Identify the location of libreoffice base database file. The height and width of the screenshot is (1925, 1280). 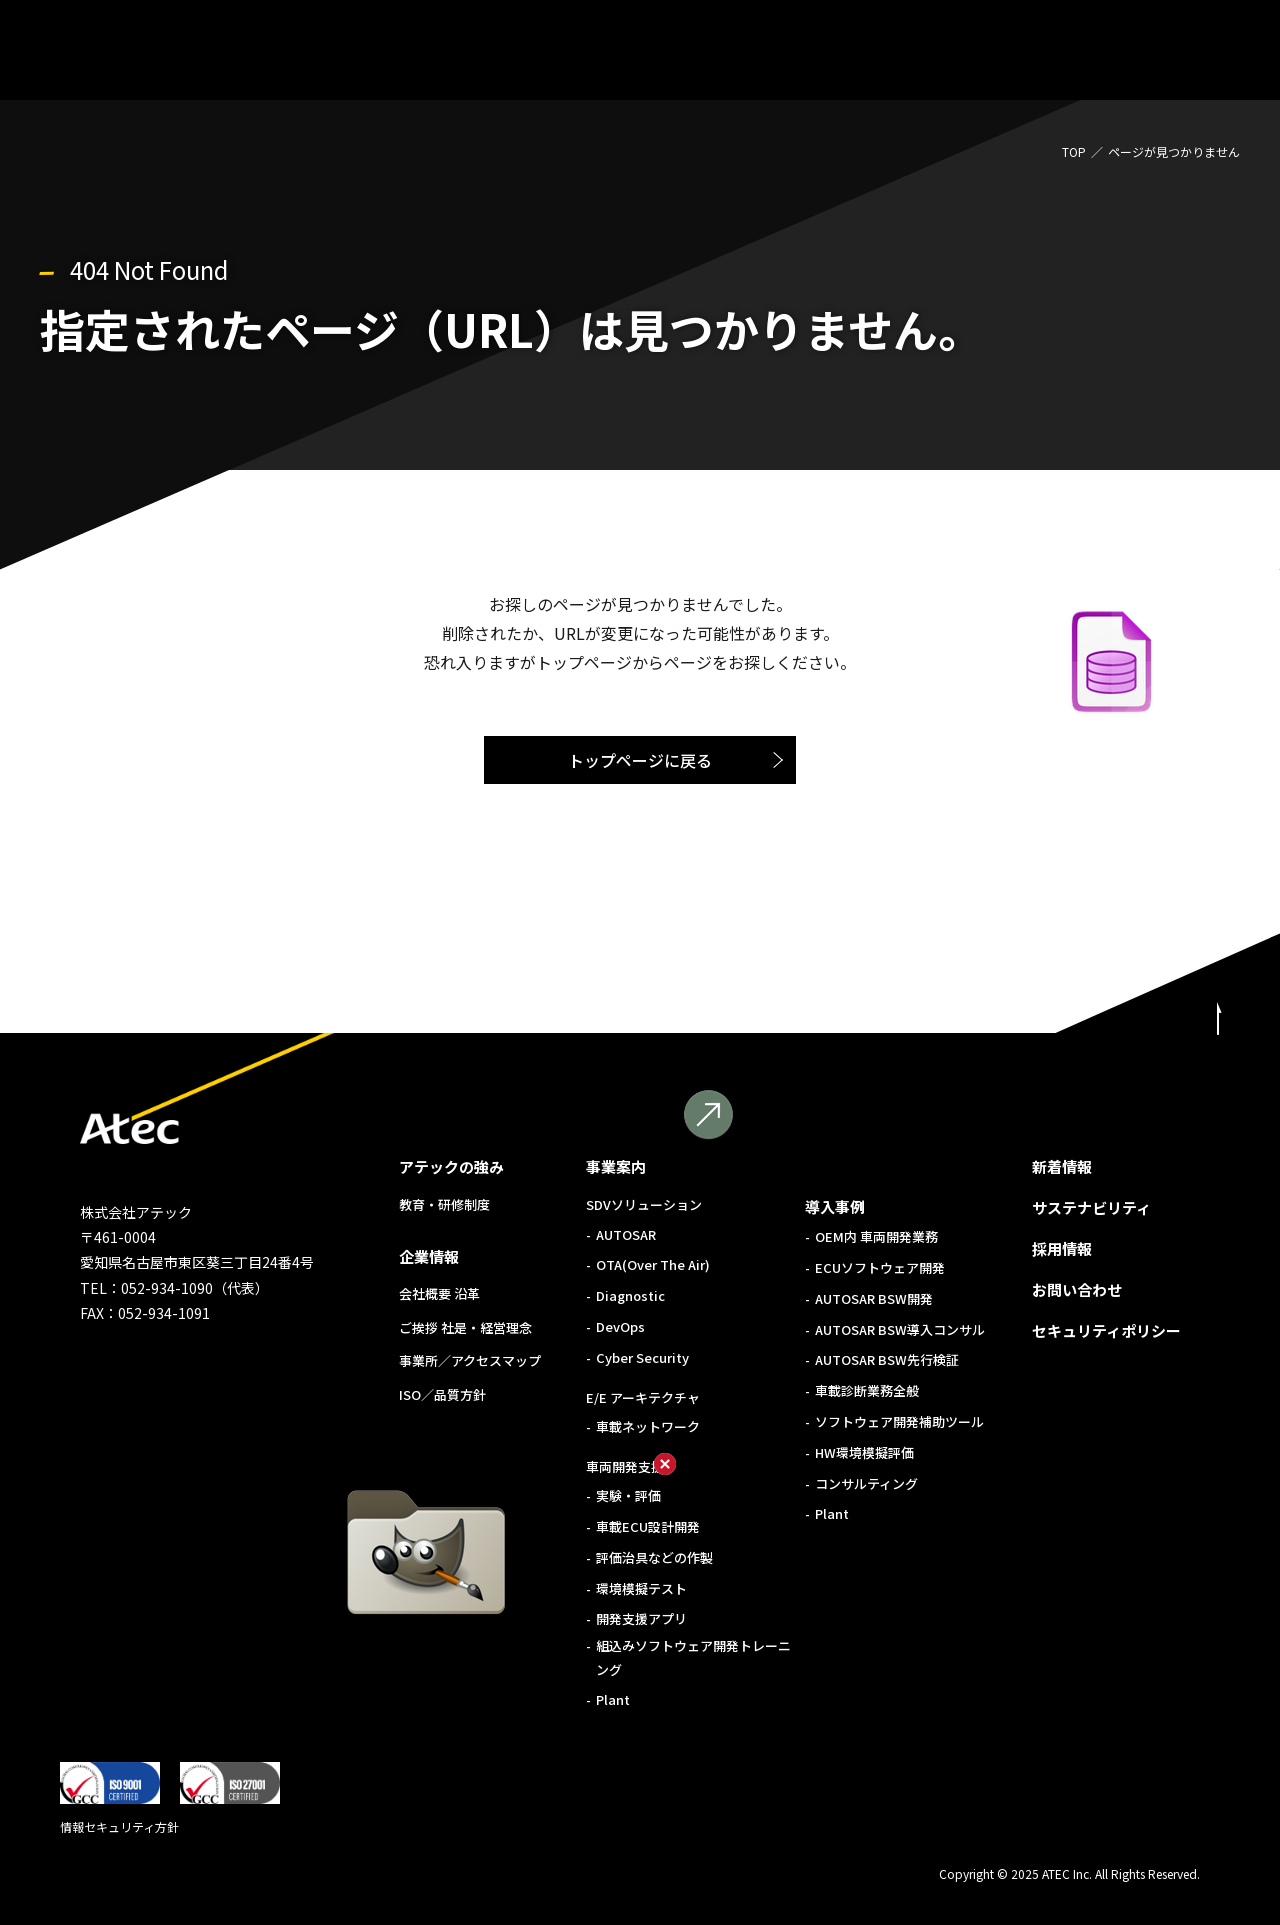
(1111, 661).